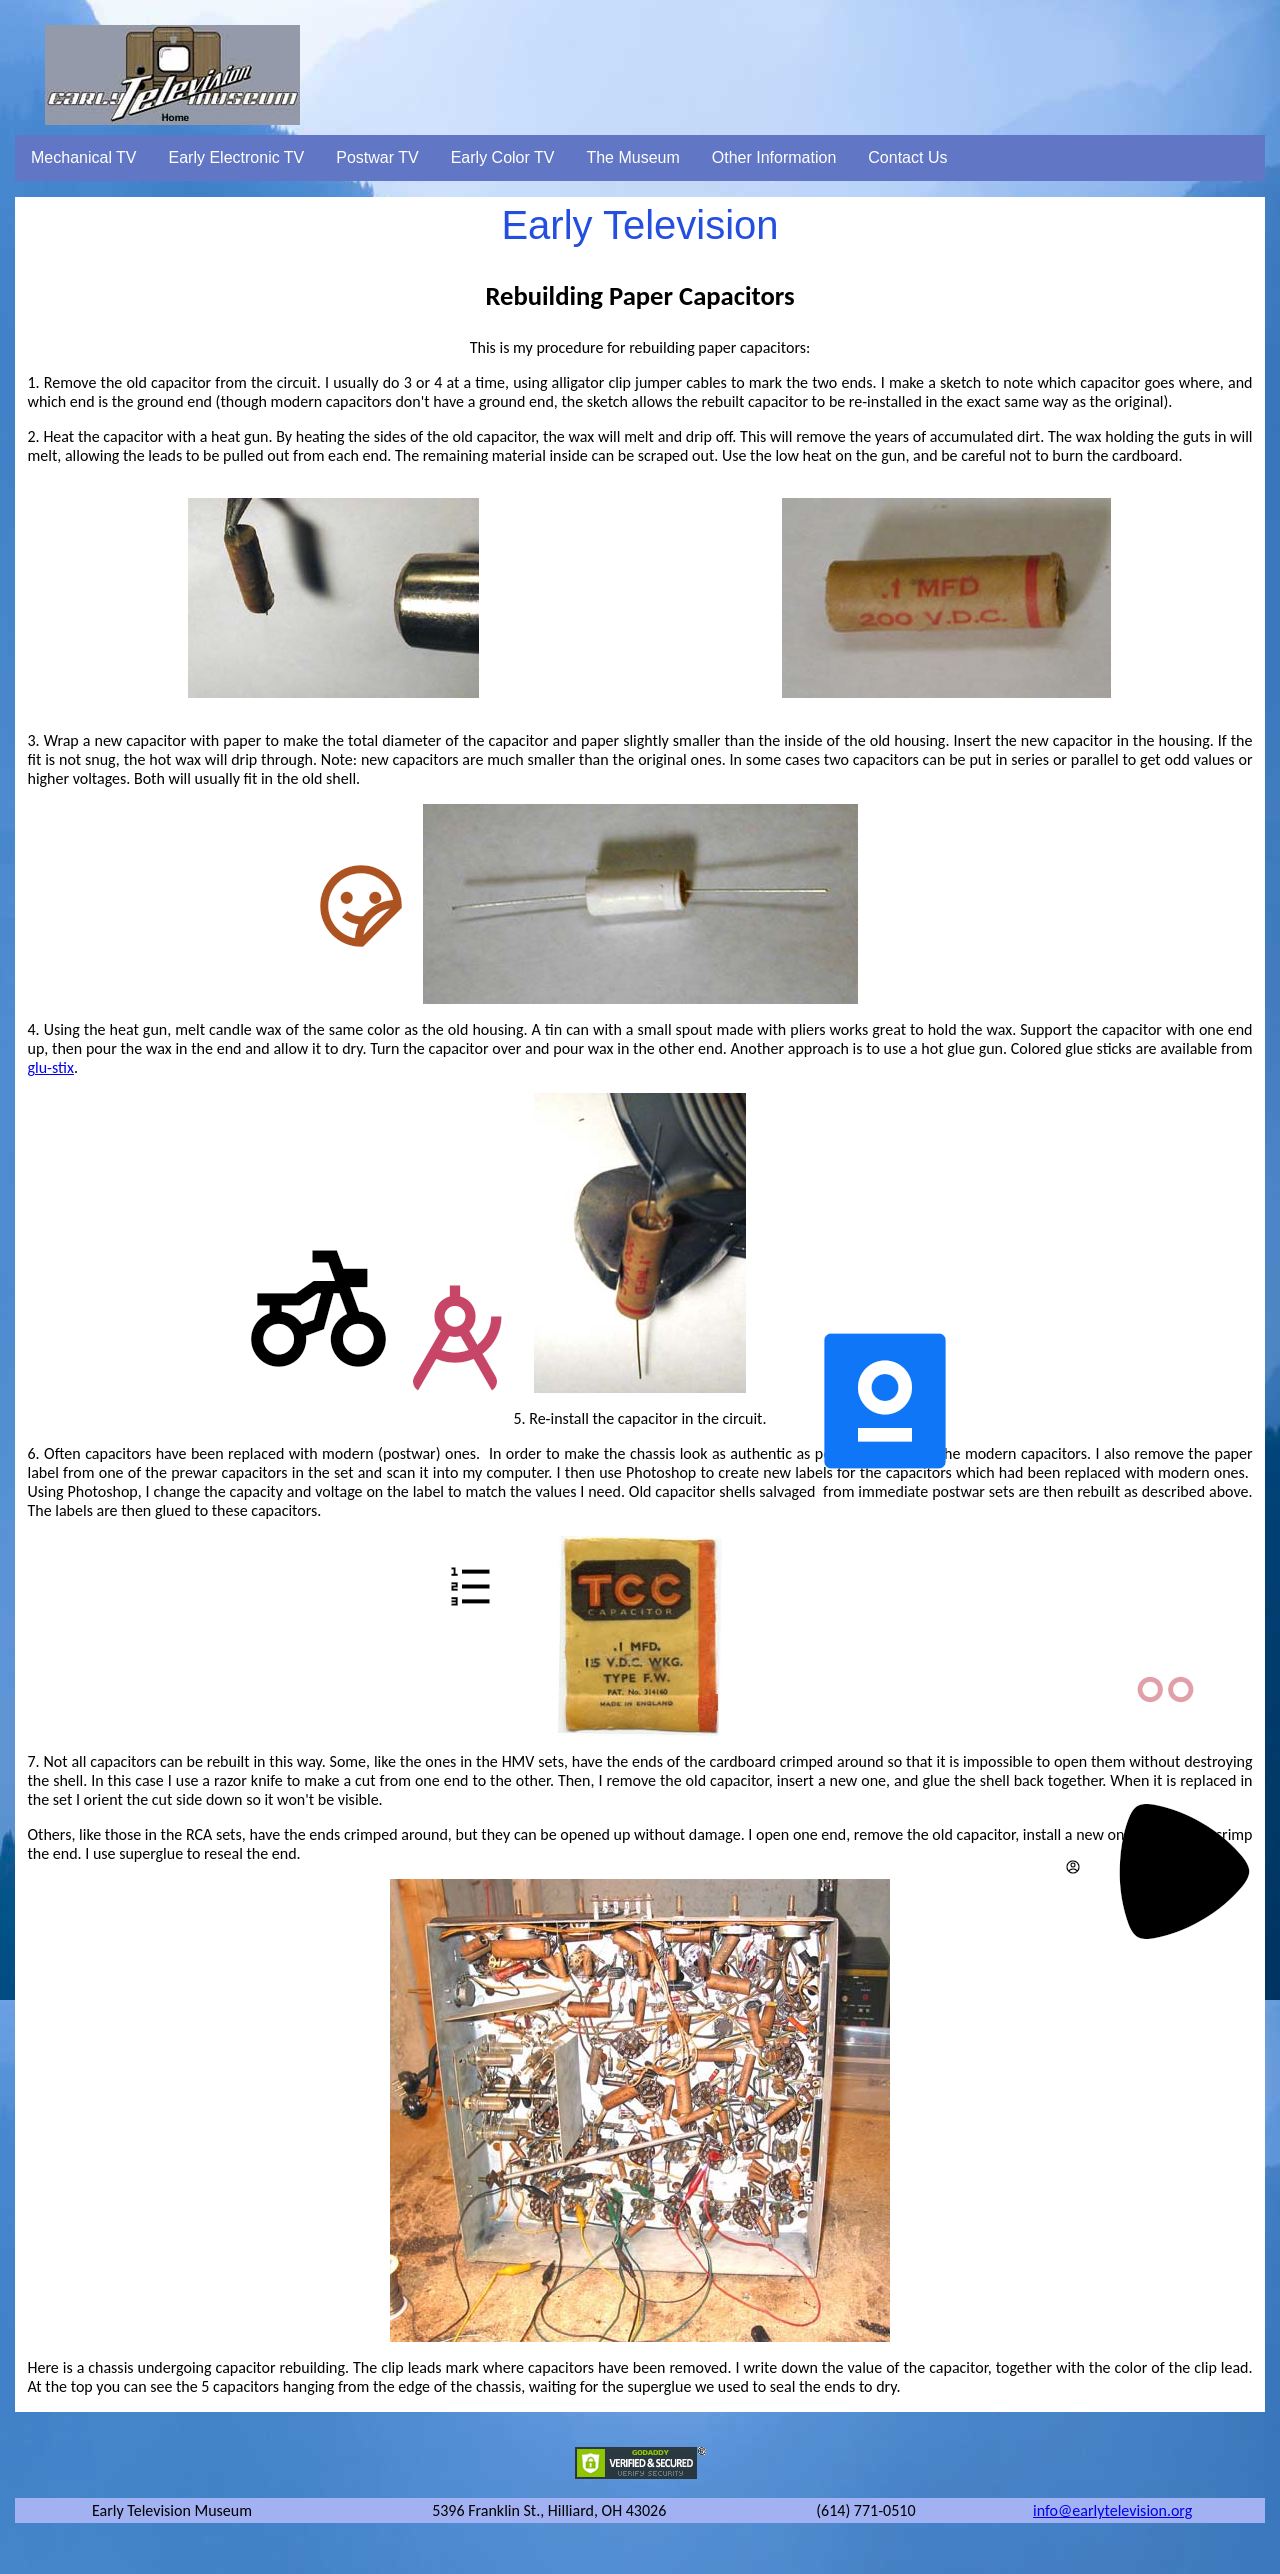 The width and height of the screenshot is (1280, 2574). I want to click on create a numbered list, so click(470, 1586).